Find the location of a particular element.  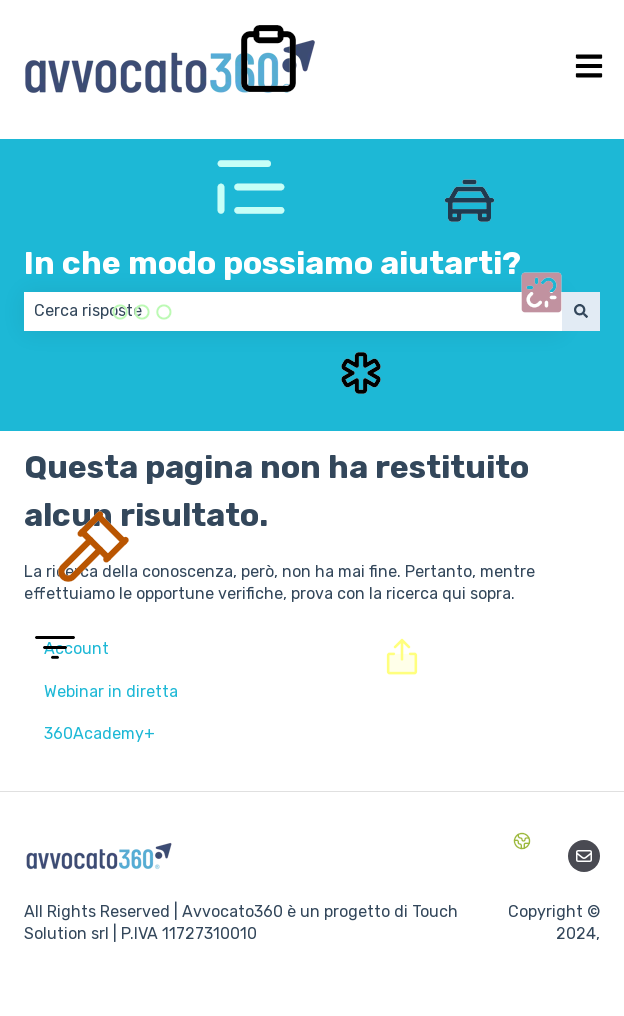

disconnect or unlink a connected account is located at coordinates (541, 292).